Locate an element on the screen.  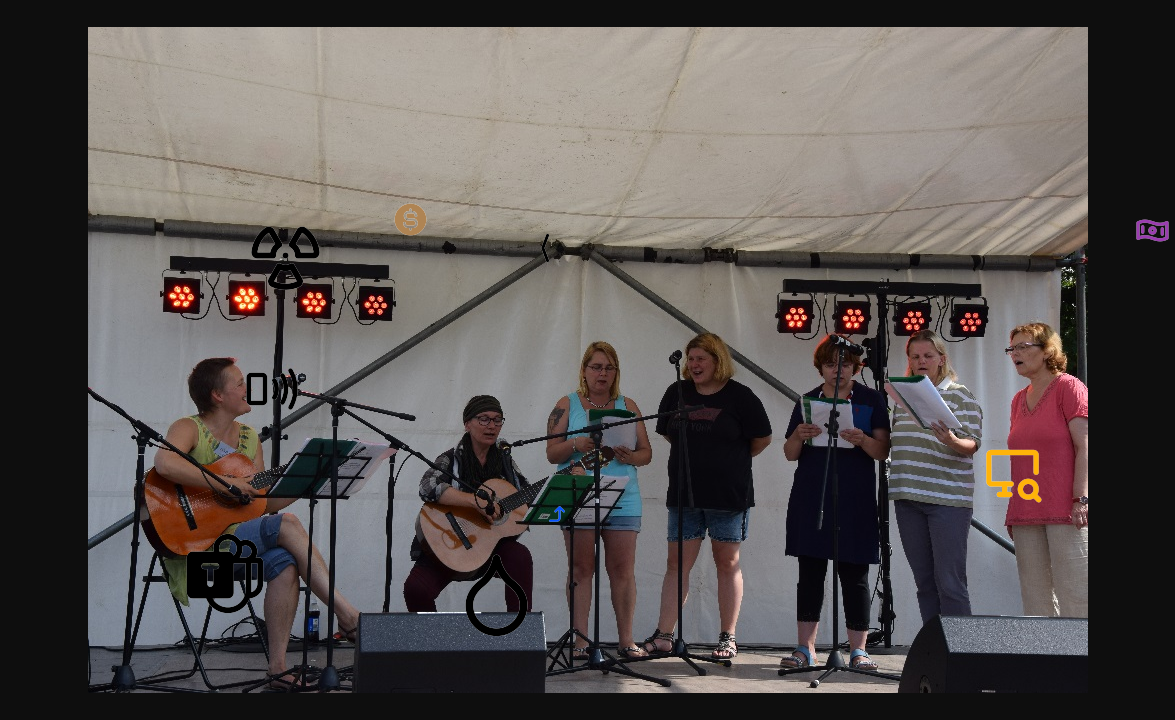
tap to pay with your phone is located at coordinates (272, 389).